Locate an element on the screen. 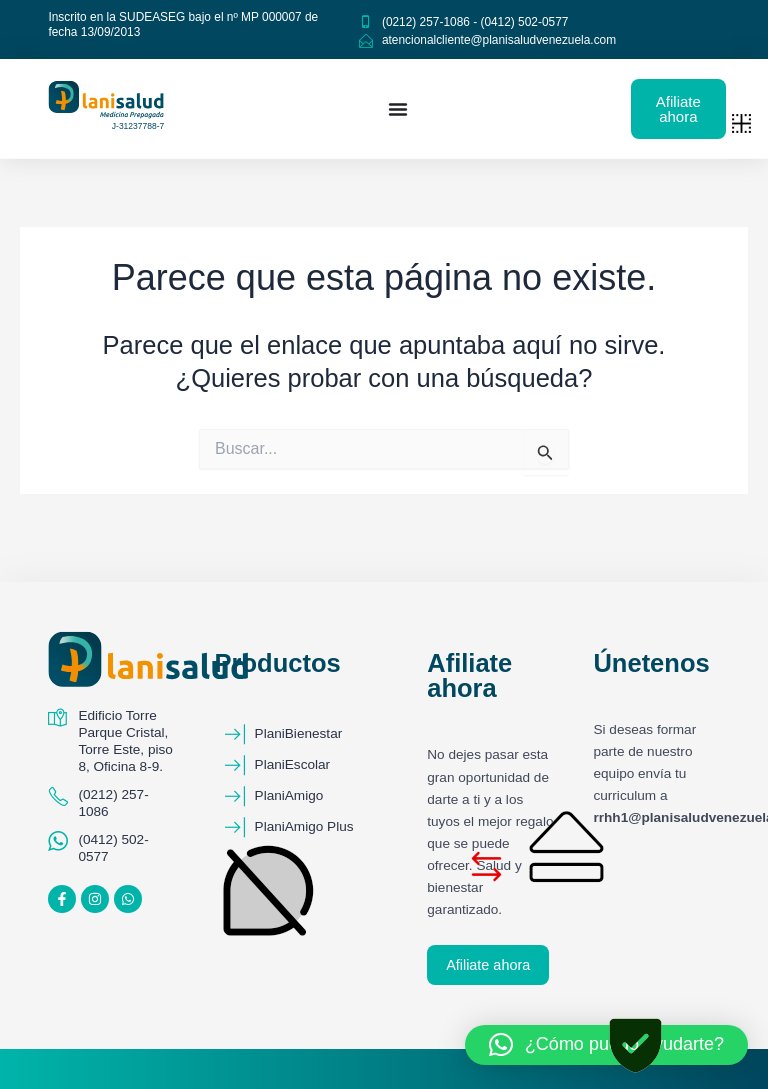 Image resolution: width=768 pixels, height=1089 pixels. mute or disable chat notifications is located at coordinates (266, 892).